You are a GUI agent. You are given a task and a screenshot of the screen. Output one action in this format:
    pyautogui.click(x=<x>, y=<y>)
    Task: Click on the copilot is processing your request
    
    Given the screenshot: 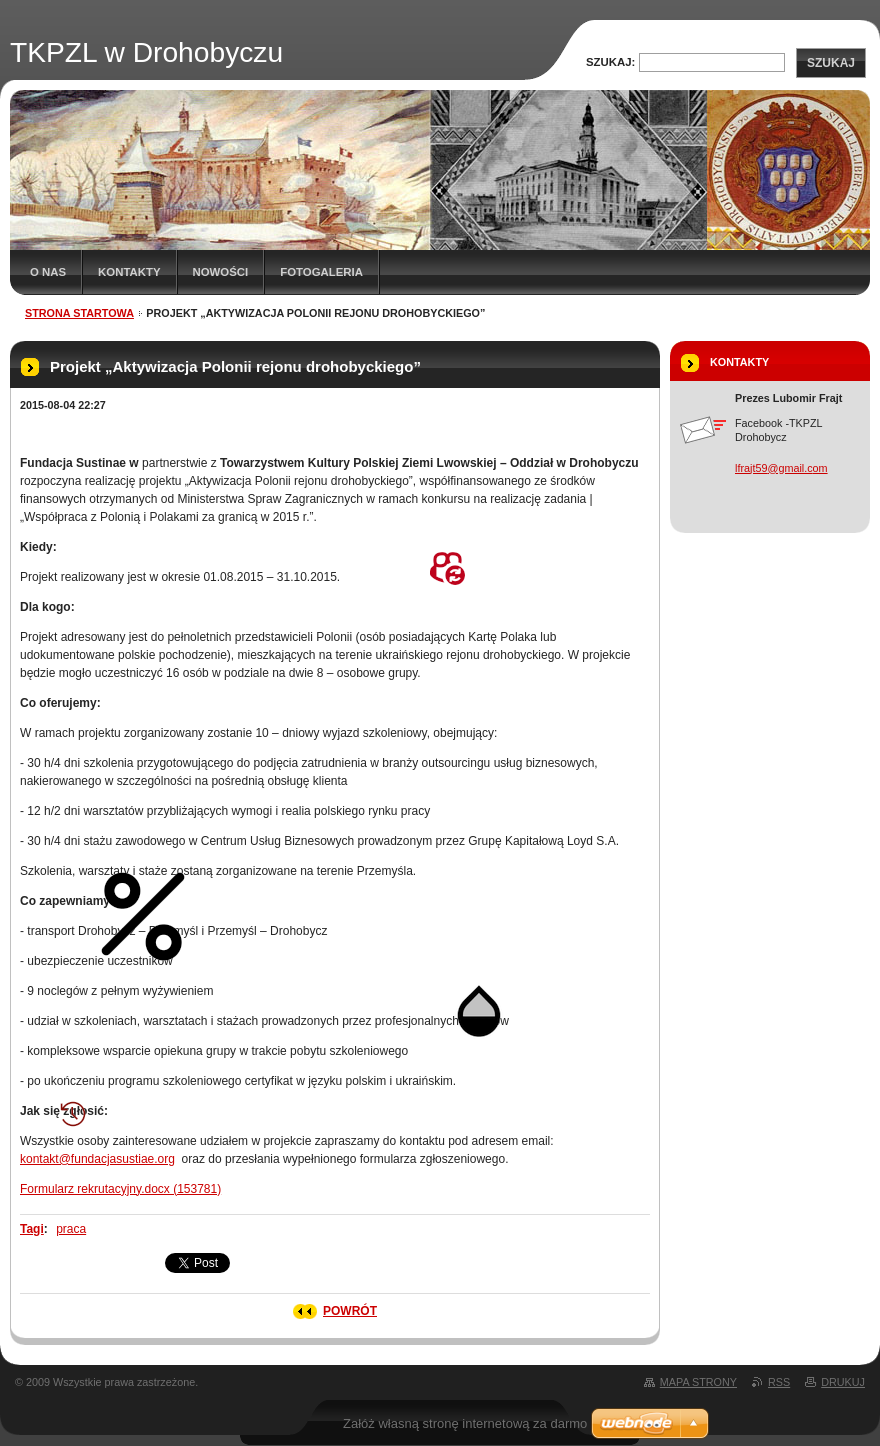 What is the action you would take?
    pyautogui.click(x=447, y=567)
    